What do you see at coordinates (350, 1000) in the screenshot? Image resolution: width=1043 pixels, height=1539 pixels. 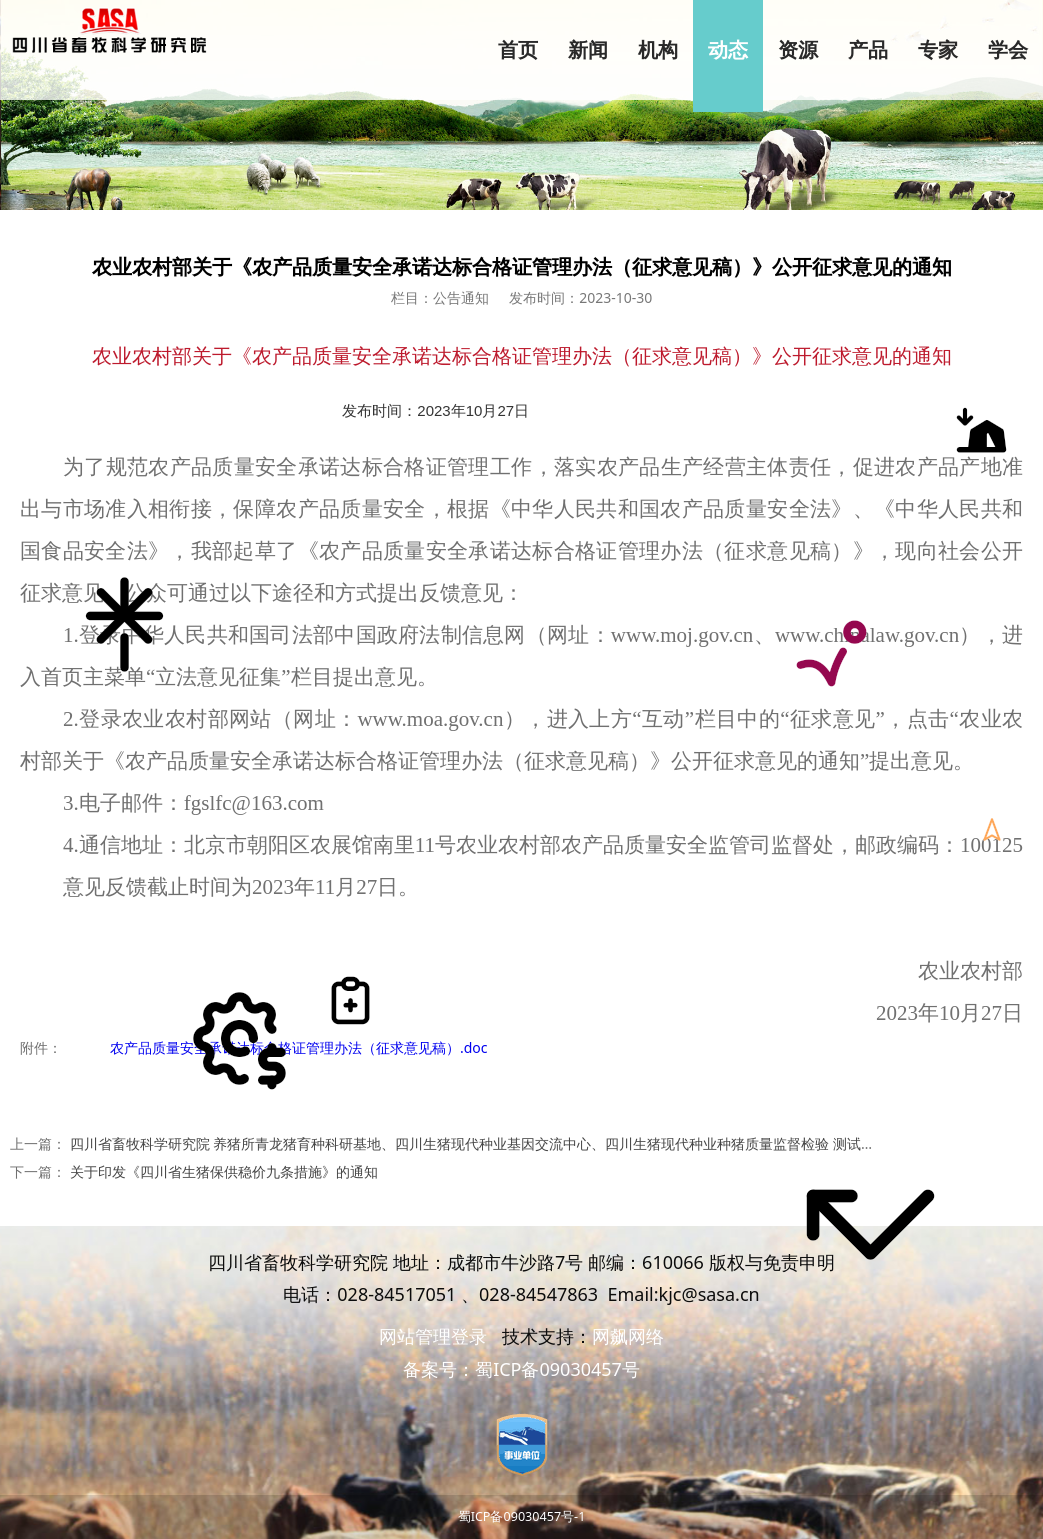 I see `add a new note or item to clipboard` at bounding box center [350, 1000].